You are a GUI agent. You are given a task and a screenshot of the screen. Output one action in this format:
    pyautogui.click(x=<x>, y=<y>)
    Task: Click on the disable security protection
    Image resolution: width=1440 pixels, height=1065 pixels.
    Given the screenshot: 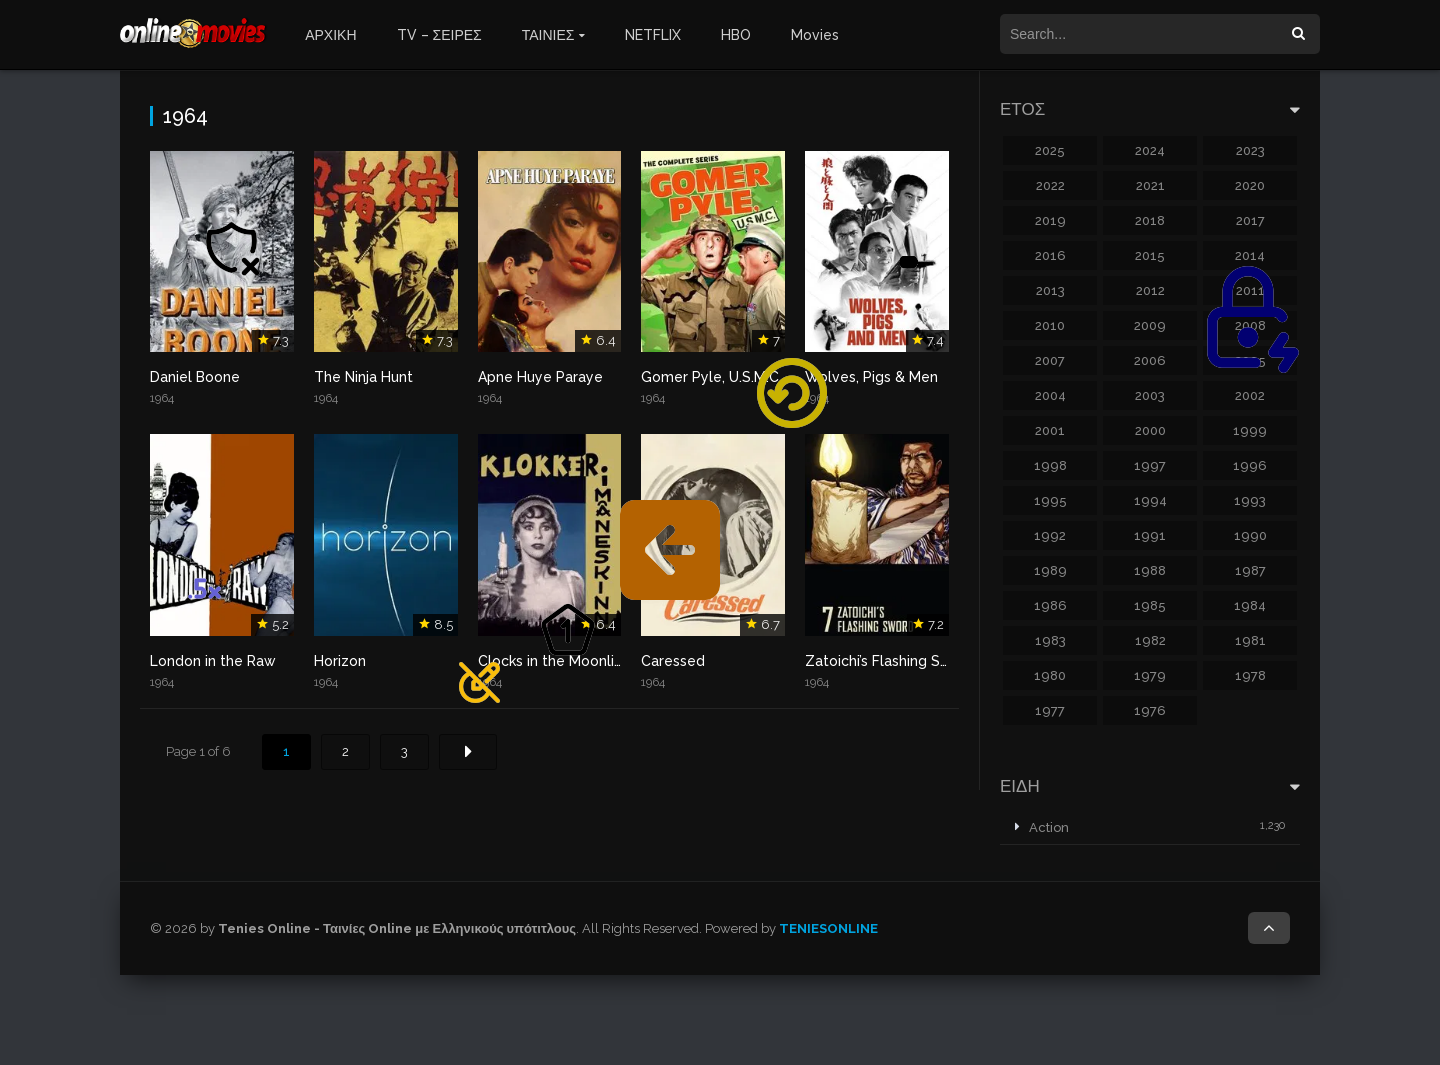 What is the action you would take?
    pyautogui.click(x=231, y=247)
    